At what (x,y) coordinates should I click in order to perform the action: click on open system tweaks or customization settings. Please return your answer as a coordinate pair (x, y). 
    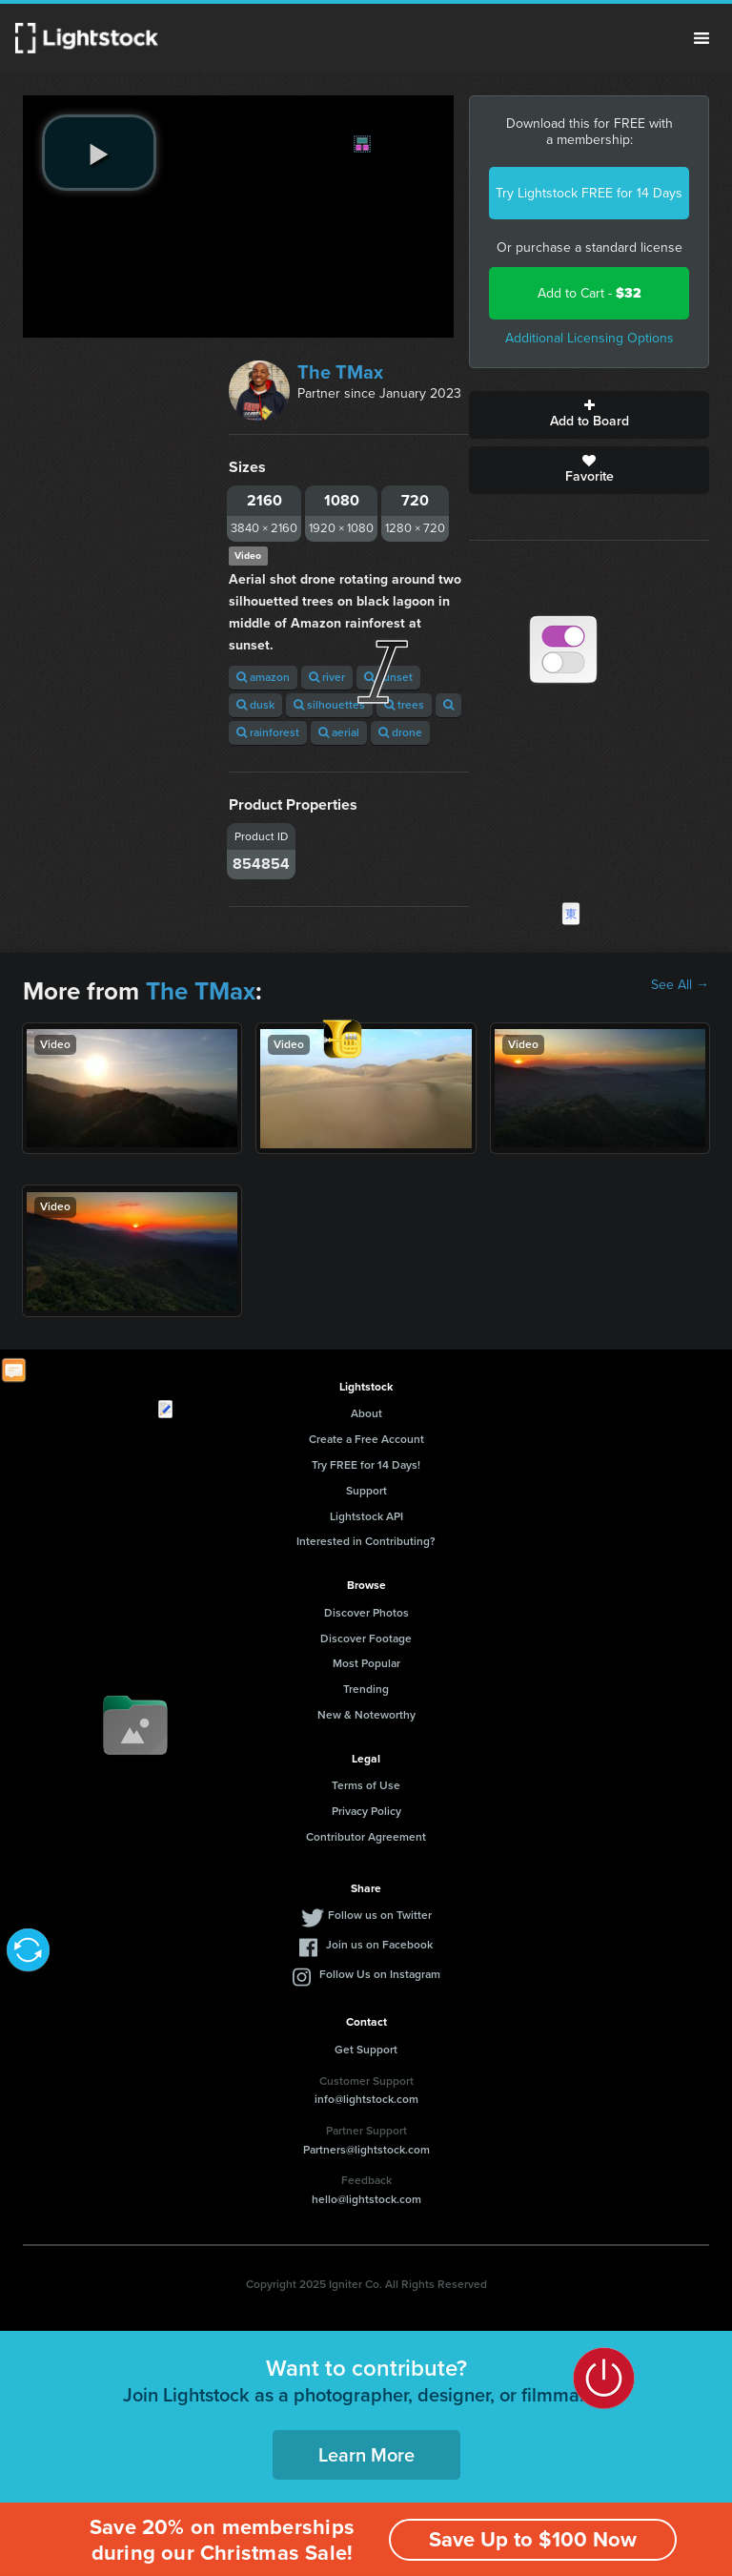
    Looking at the image, I should click on (563, 649).